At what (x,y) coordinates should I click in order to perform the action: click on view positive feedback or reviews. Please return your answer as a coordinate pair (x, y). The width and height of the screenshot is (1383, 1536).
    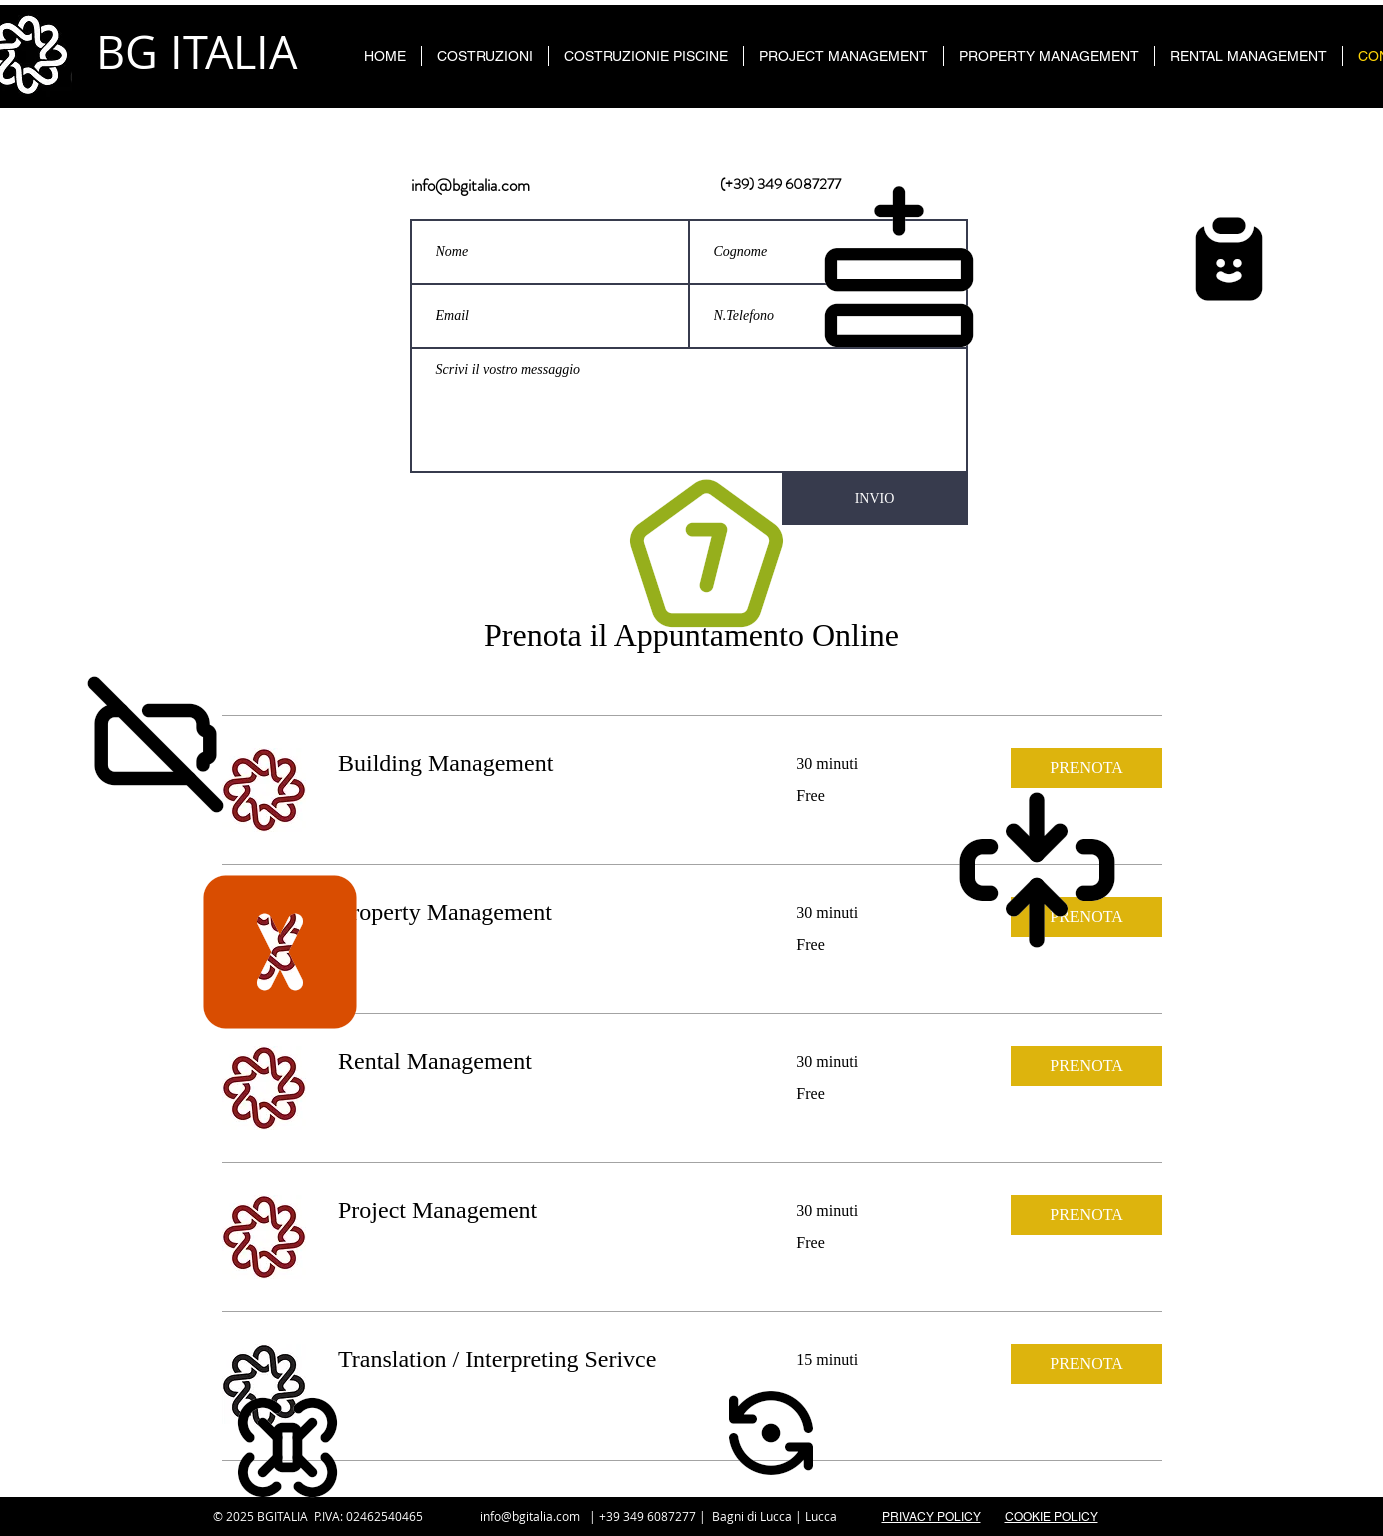
    Looking at the image, I should click on (1229, 259).